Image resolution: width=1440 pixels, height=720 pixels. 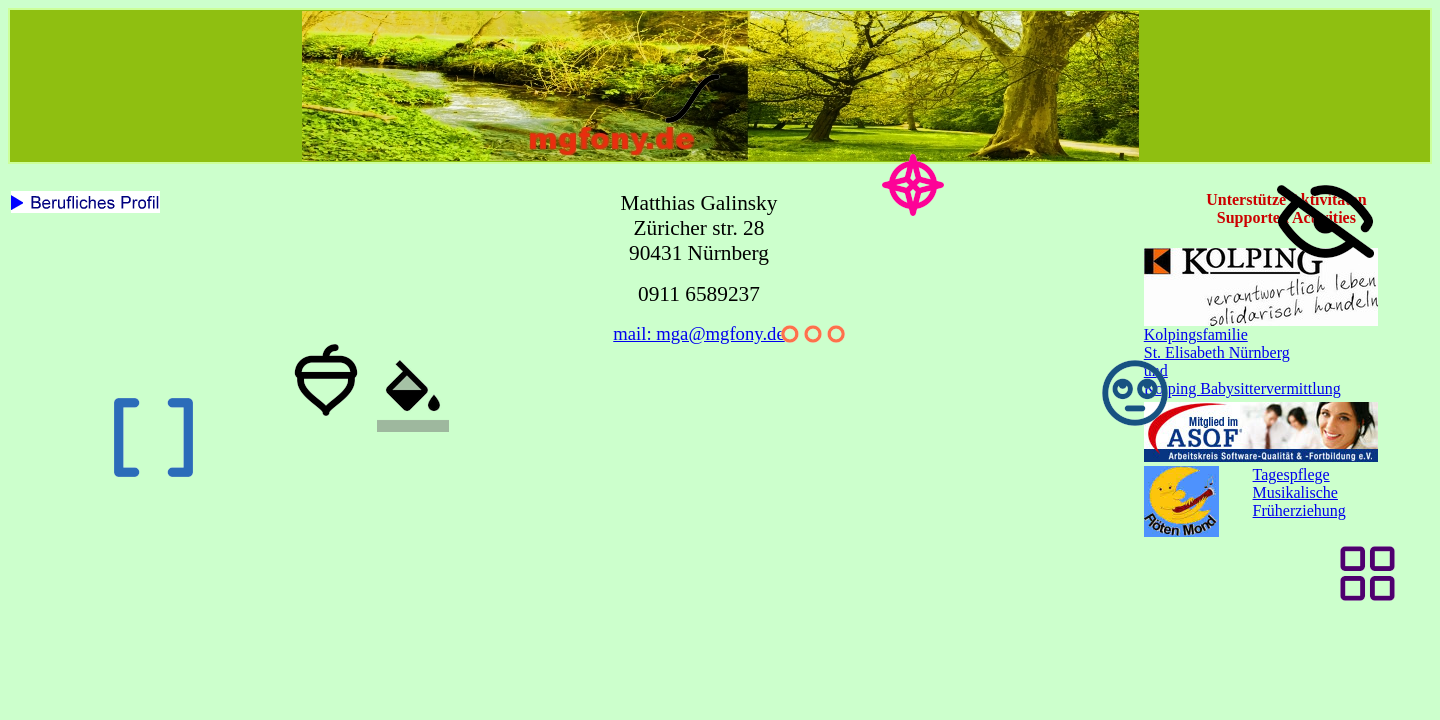 What do you see at coordinates (1325, 221) in the screenshot?
I see `hide content from view` at bounding box center [1325, 221].